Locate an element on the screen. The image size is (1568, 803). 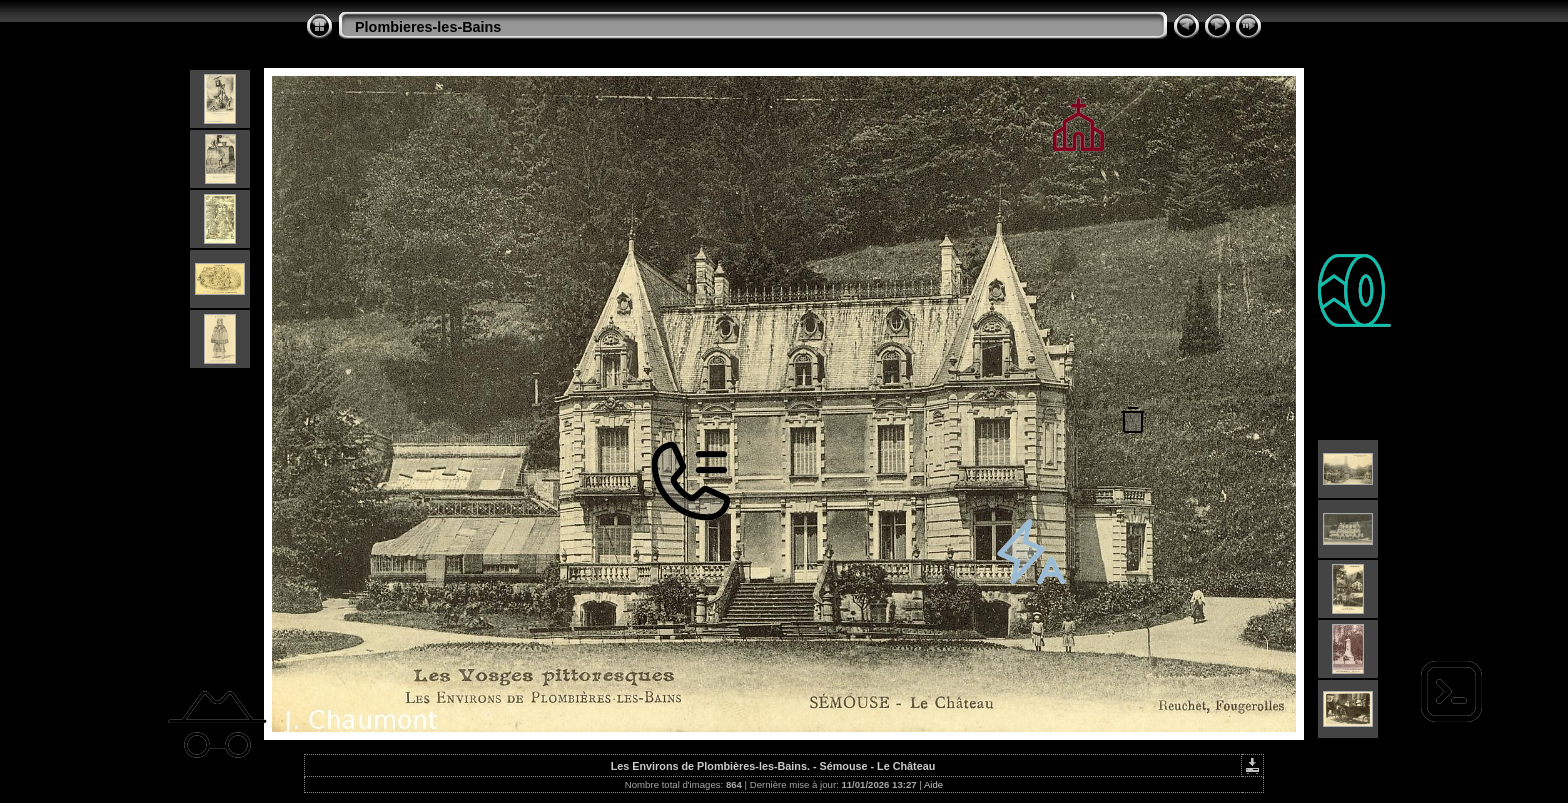
view contact list is located at coordinates (692, 479).